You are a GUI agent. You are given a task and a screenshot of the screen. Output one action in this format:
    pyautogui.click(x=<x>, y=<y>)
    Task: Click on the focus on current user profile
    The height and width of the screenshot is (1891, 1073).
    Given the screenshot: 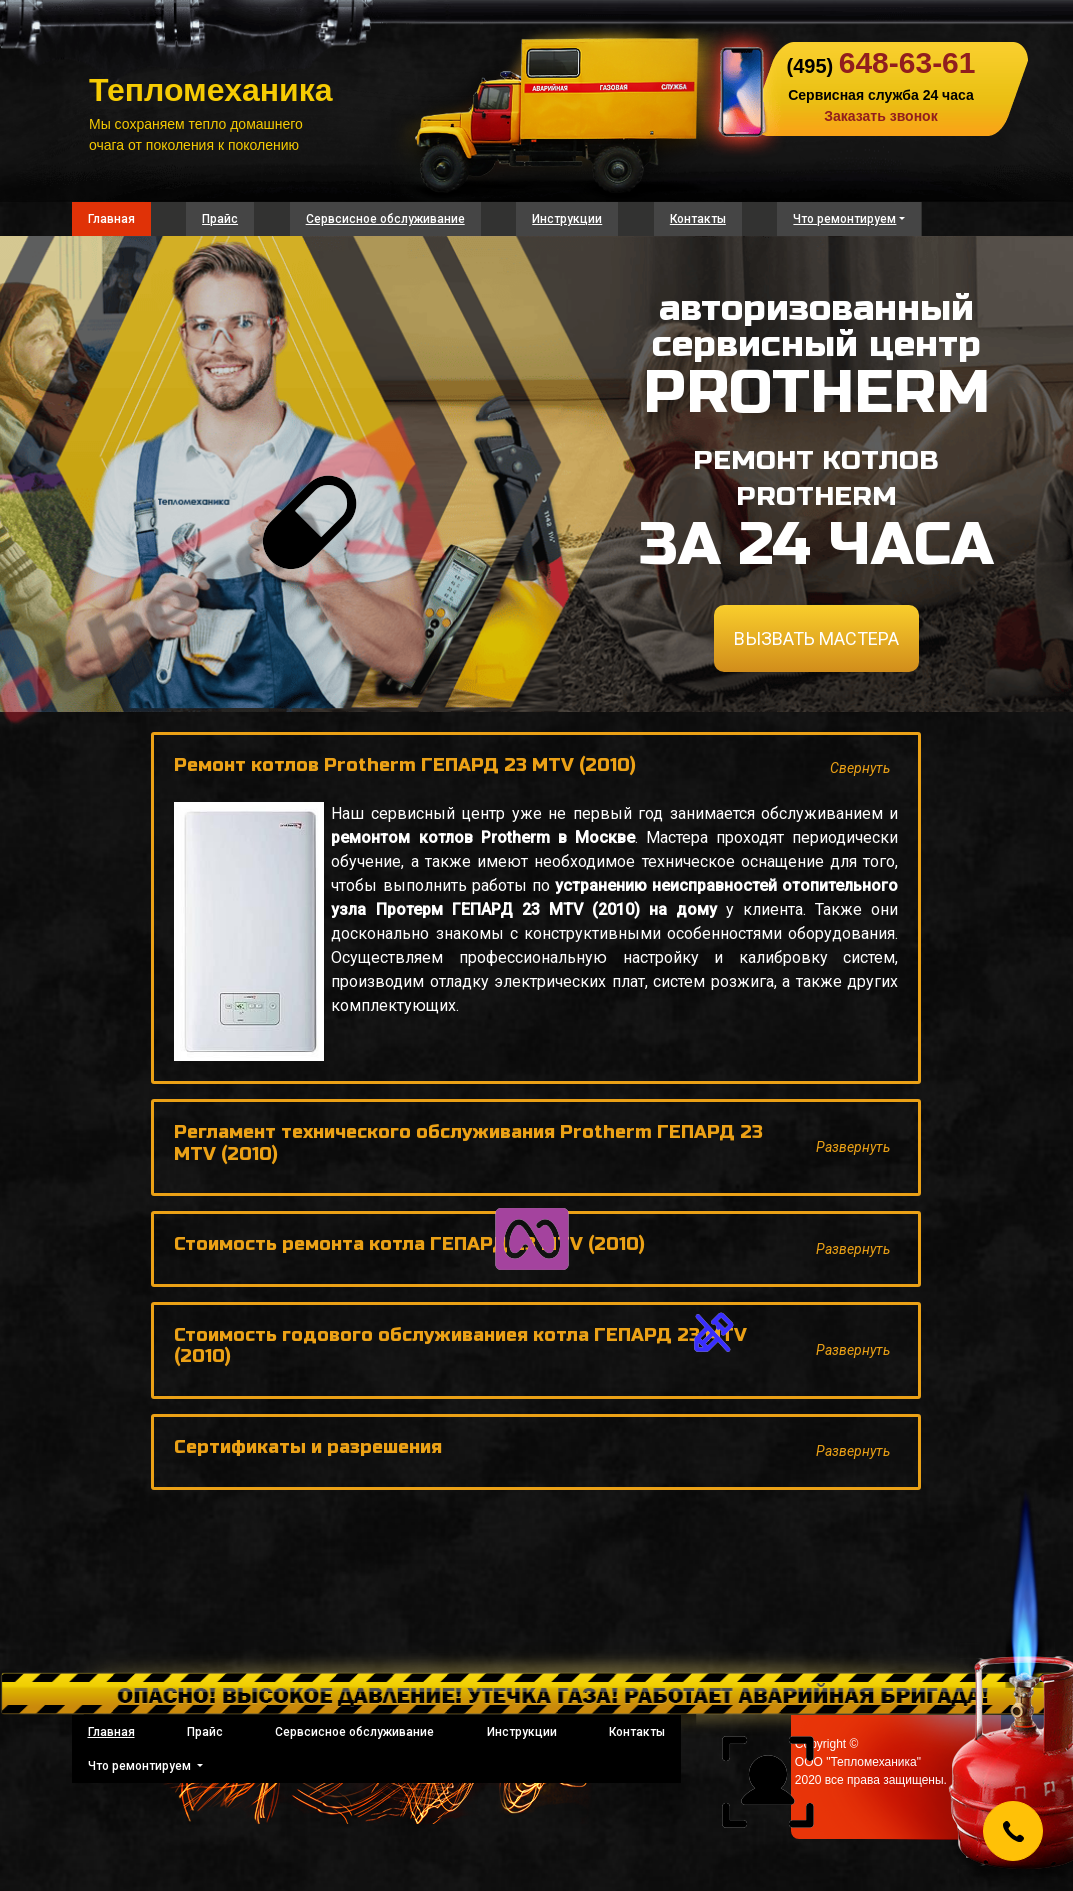 What is the action you would take?
    pyautogui.click(x=768, y=1782)
    